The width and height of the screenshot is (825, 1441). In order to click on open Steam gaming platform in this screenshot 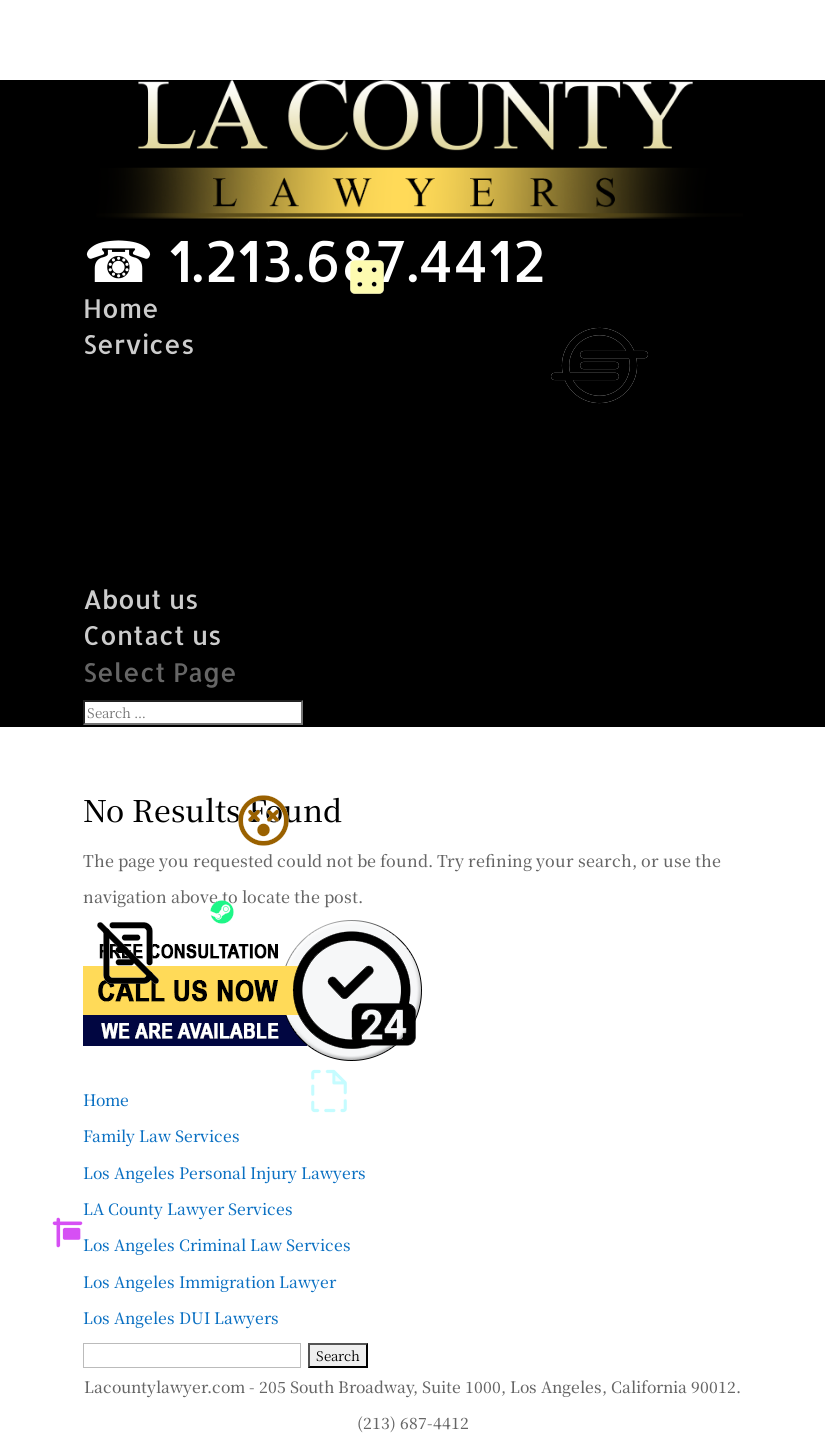, I will do `click(222, 912)`.